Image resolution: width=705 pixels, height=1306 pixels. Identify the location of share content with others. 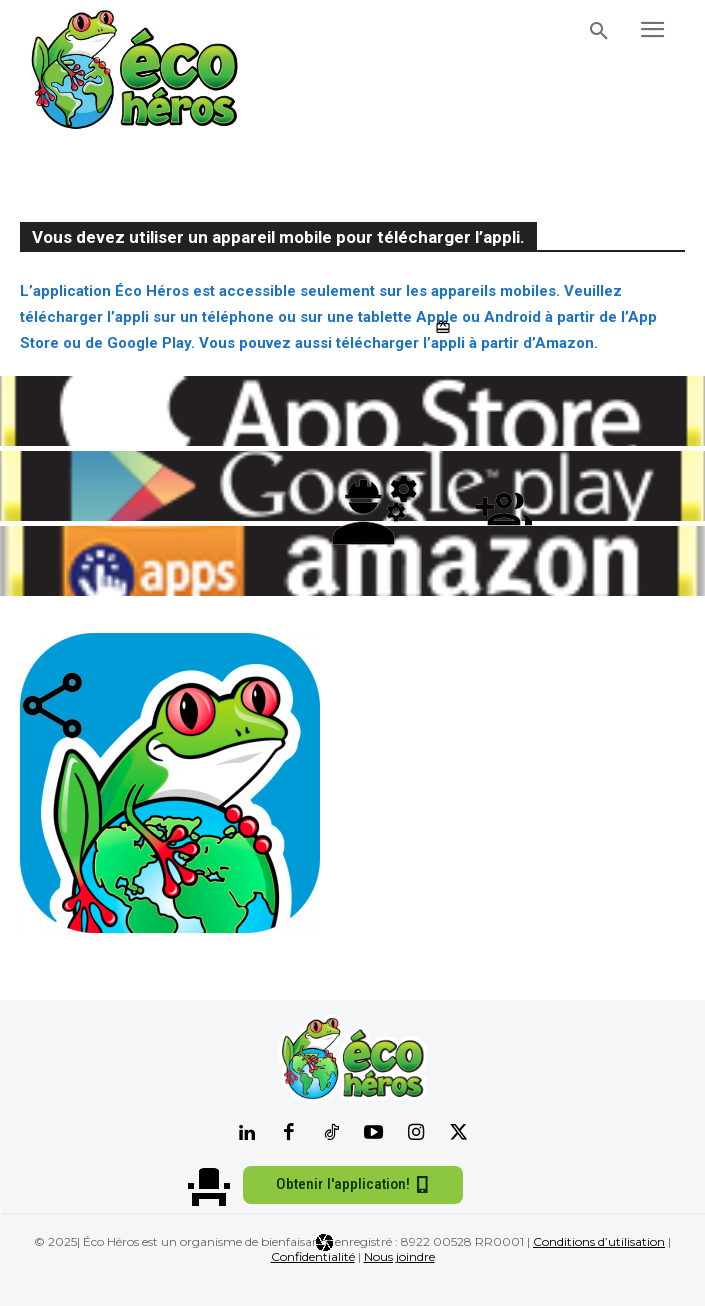
(52, 705).